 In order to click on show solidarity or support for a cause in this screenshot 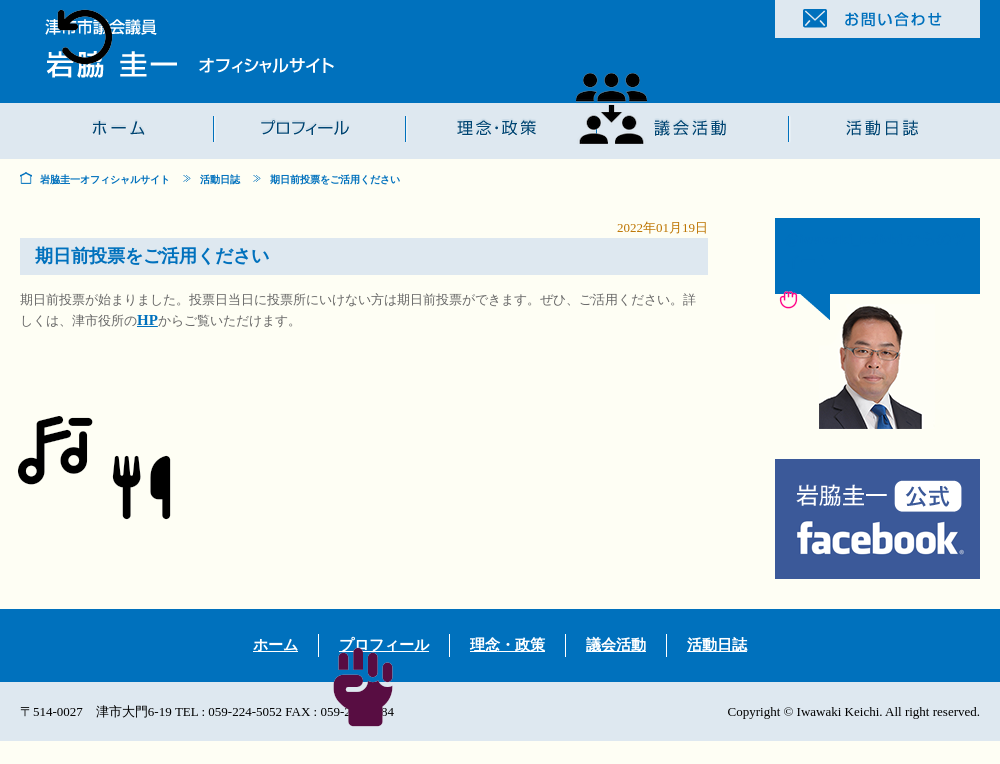, I will do `click(363, 687)`.